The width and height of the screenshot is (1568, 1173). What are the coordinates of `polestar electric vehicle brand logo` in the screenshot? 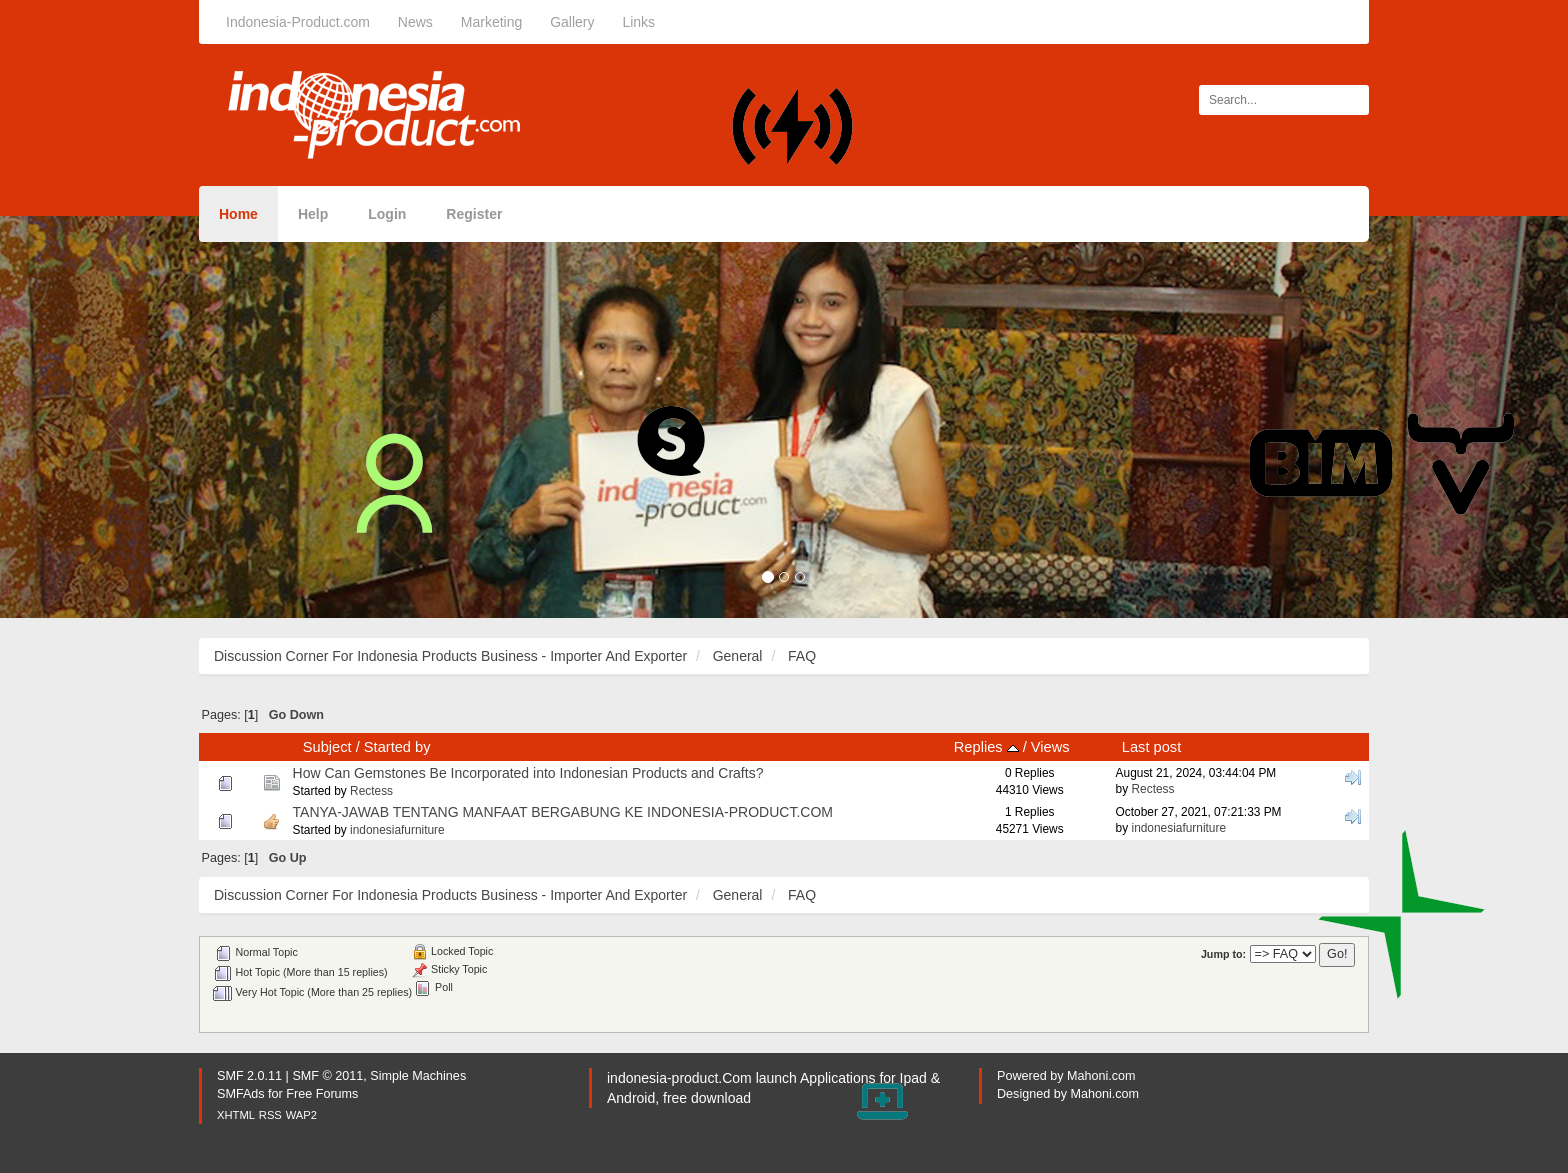 It's located at (1401, 914).